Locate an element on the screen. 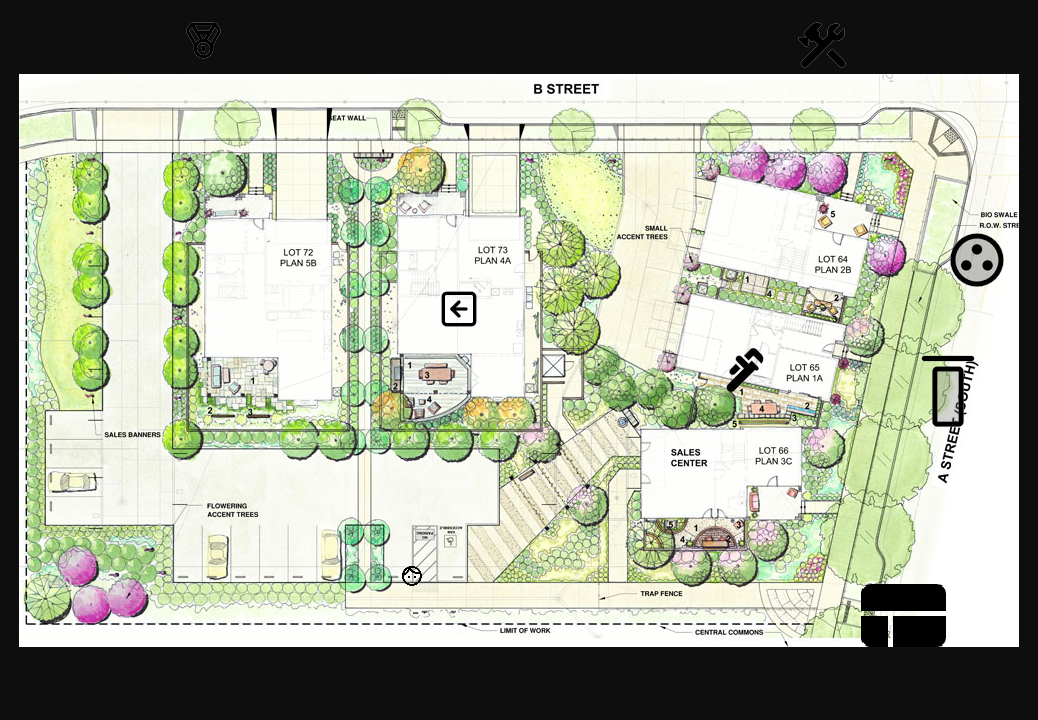 This screenshot has height=720, width=1038. switch to compact view layout is located at coordinates (901, 615).